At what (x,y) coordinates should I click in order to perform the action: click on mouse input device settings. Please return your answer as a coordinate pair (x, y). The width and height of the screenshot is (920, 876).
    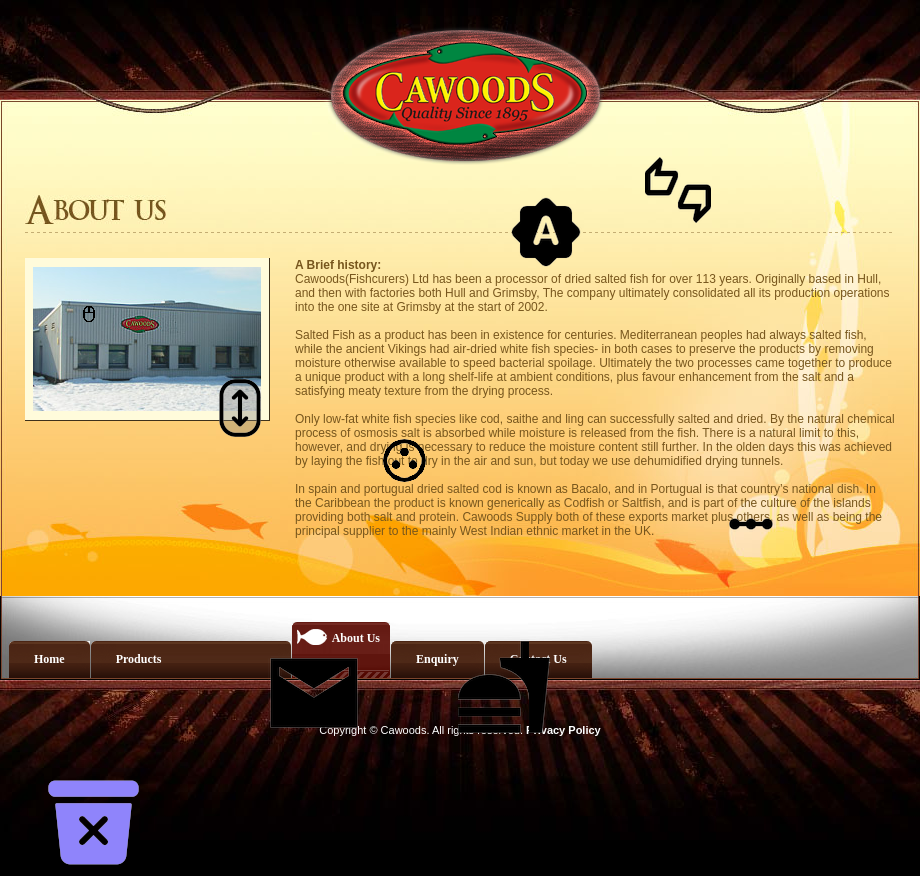
    Looking at the image, I should click on (89, 314).